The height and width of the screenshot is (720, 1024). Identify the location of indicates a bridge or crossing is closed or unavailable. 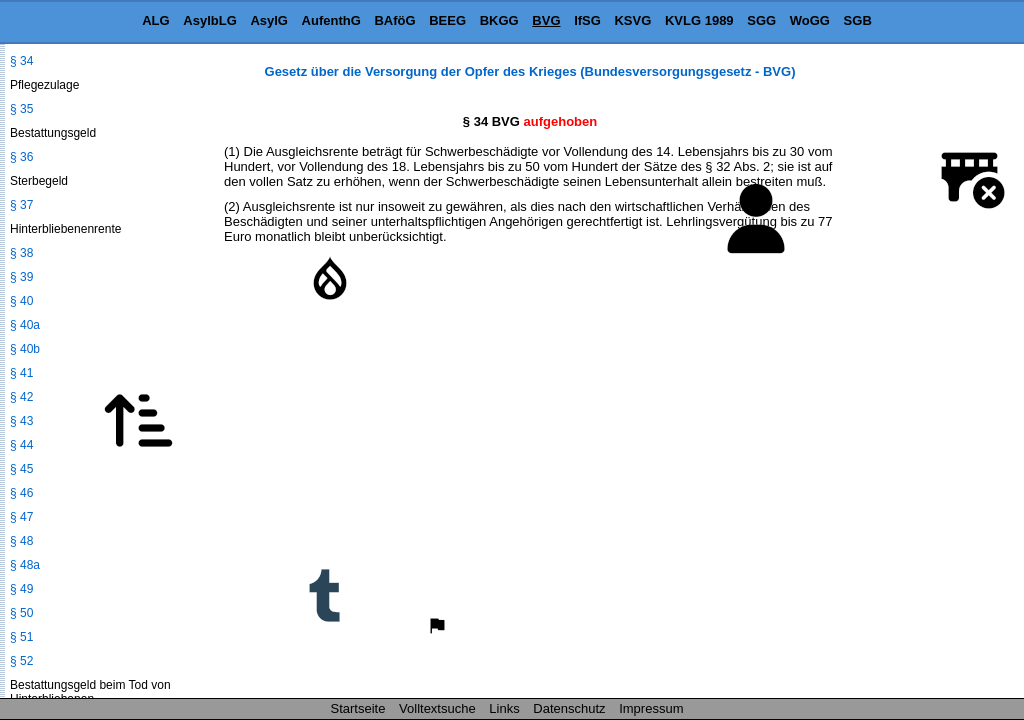
(973, 177).